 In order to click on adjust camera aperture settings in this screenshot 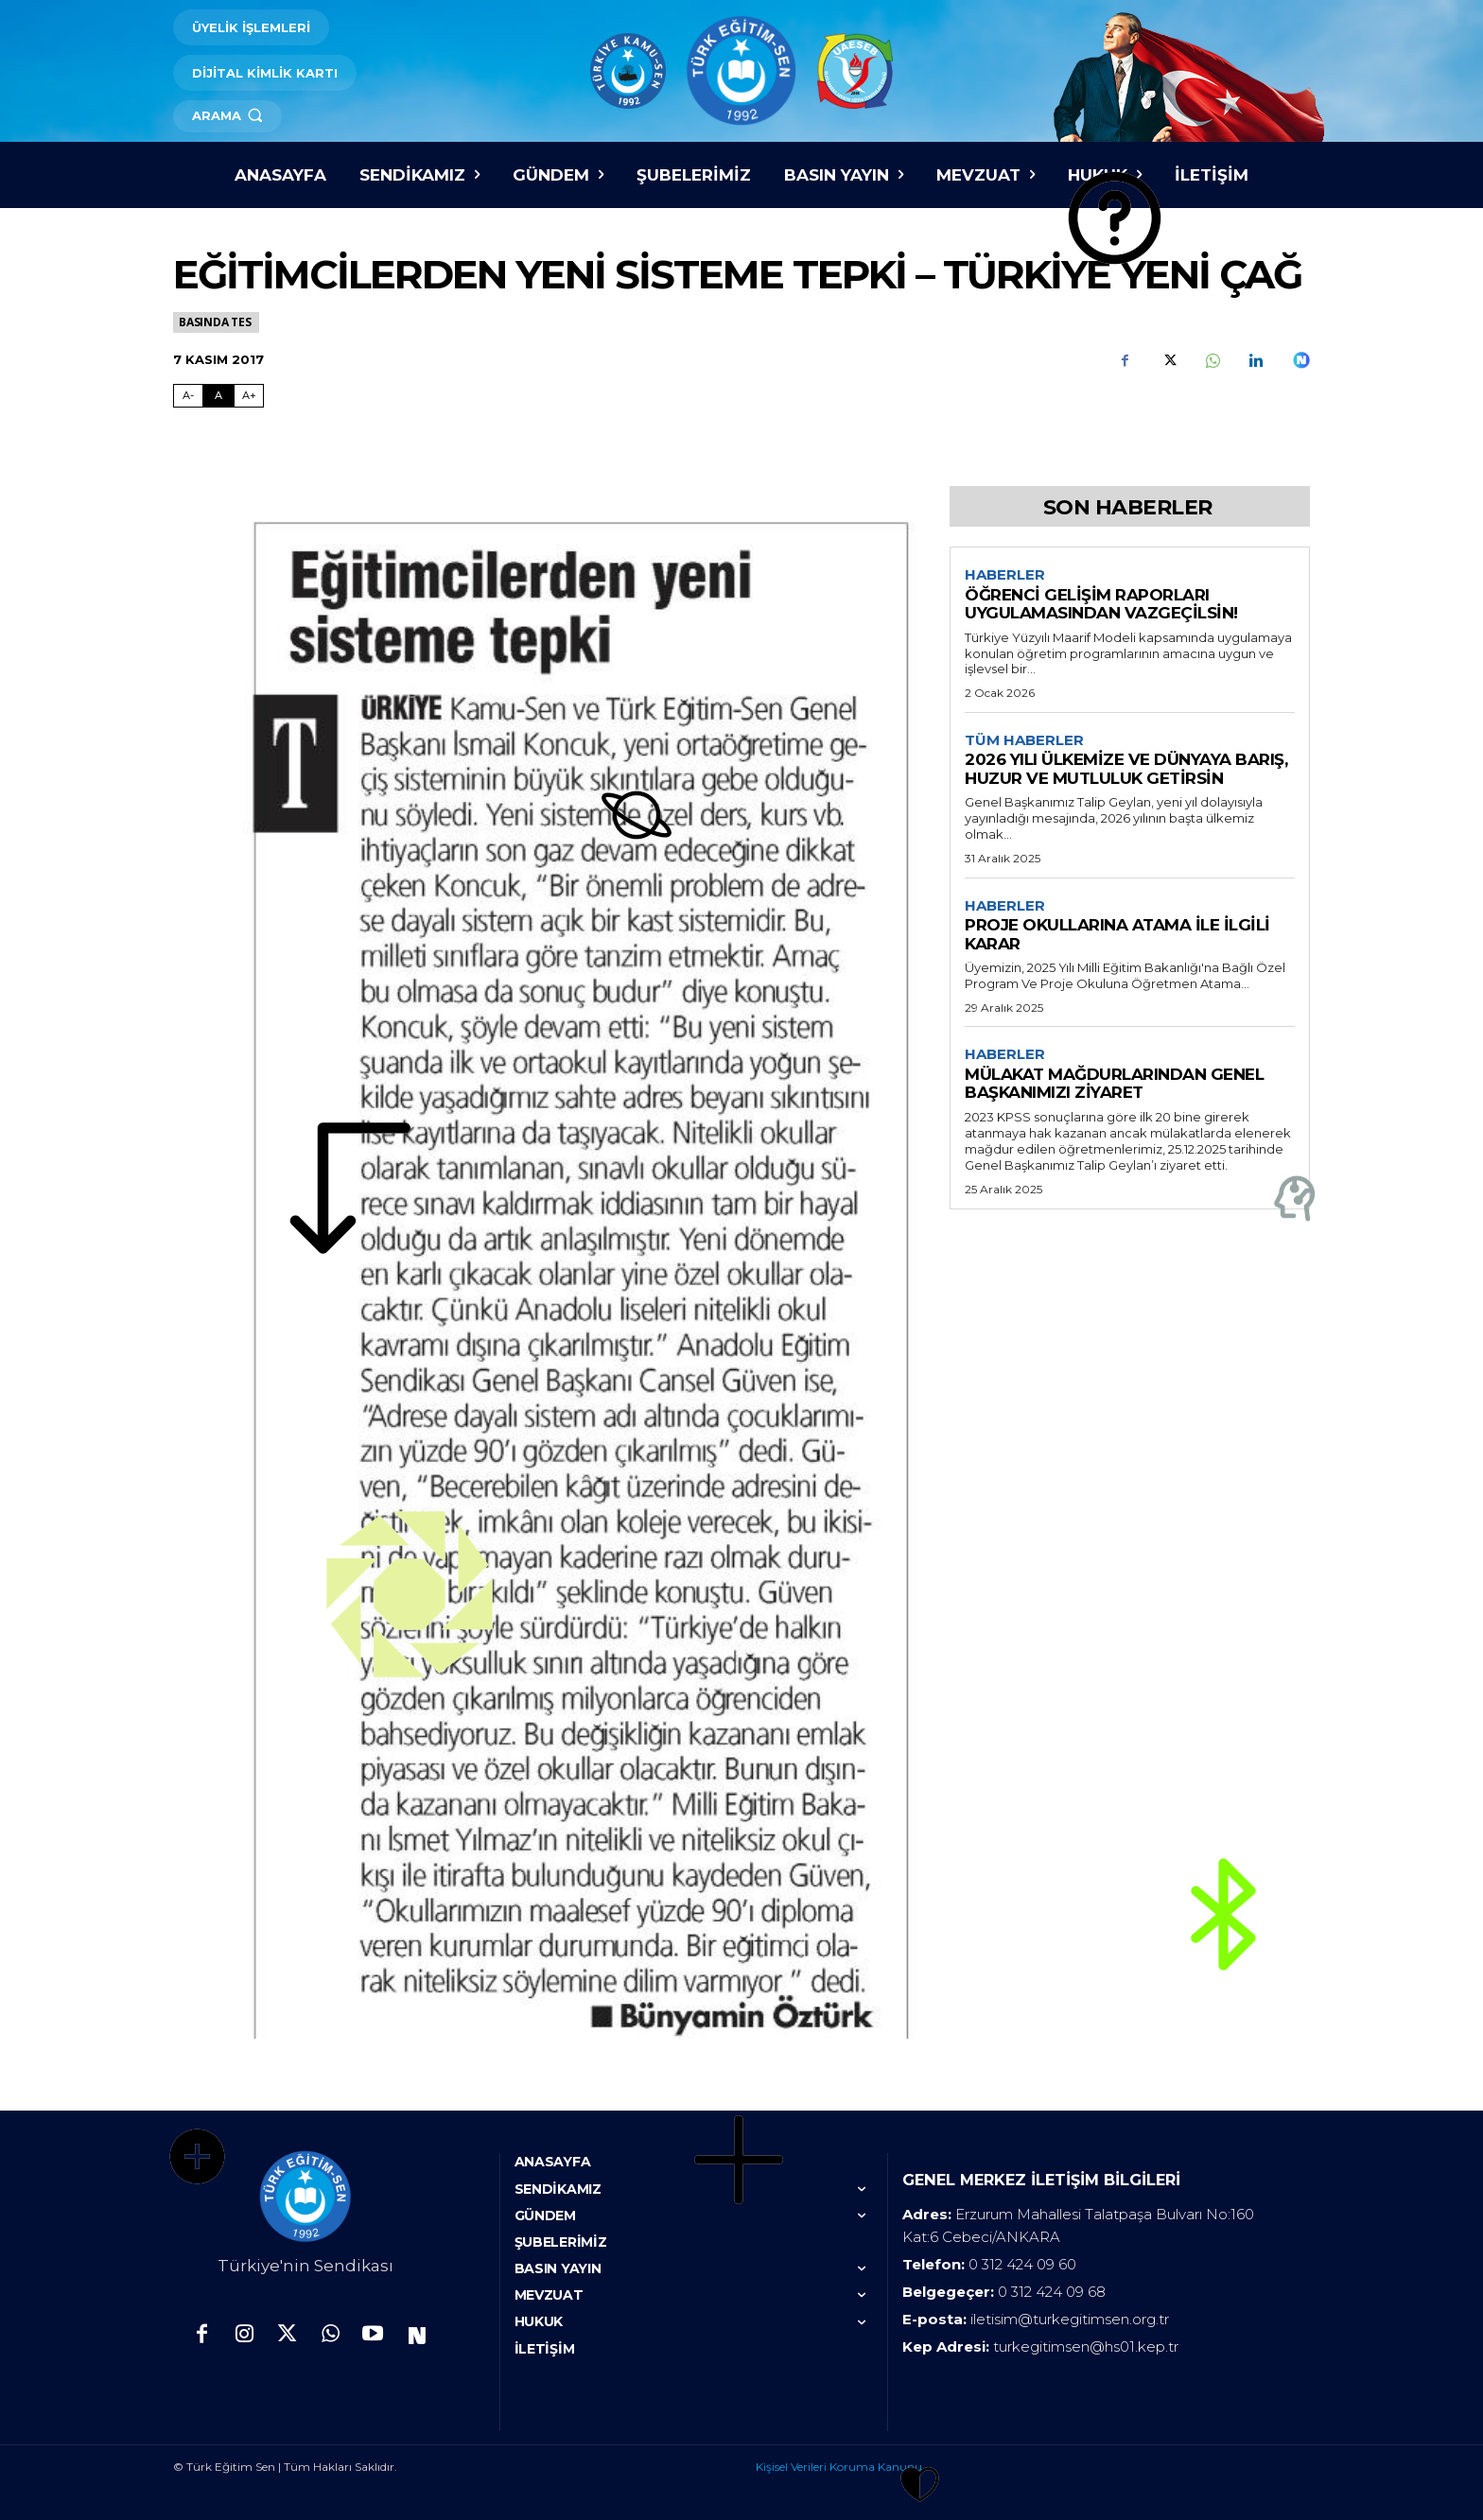, I will do `click(410, 1594)`.